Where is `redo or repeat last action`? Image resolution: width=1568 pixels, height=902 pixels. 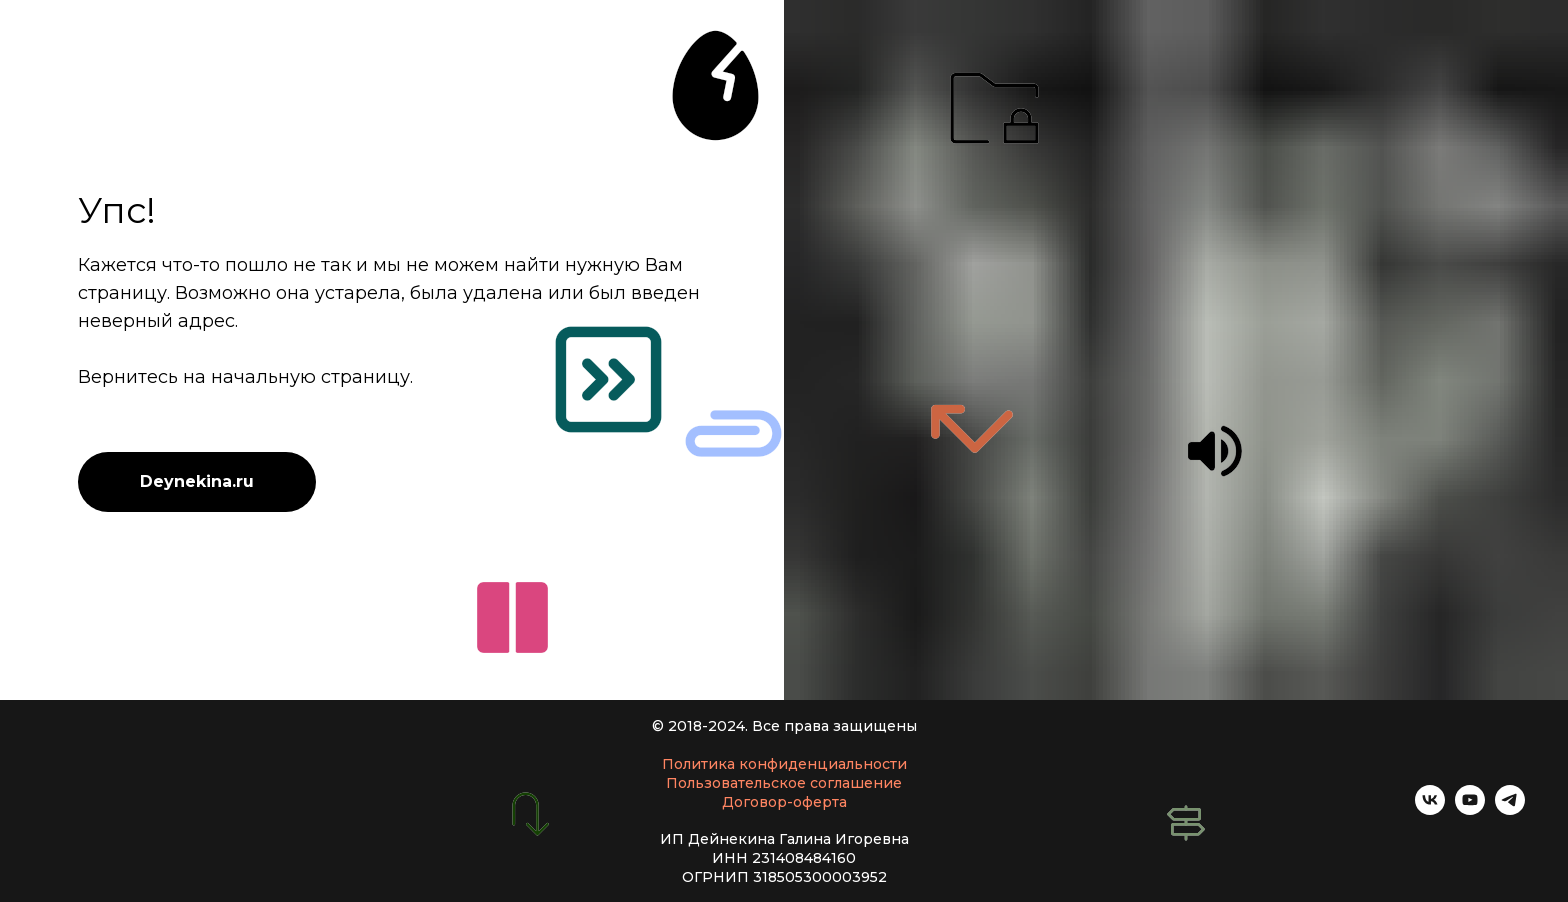 redo or repeat last action is located at coordinates (529, 814).